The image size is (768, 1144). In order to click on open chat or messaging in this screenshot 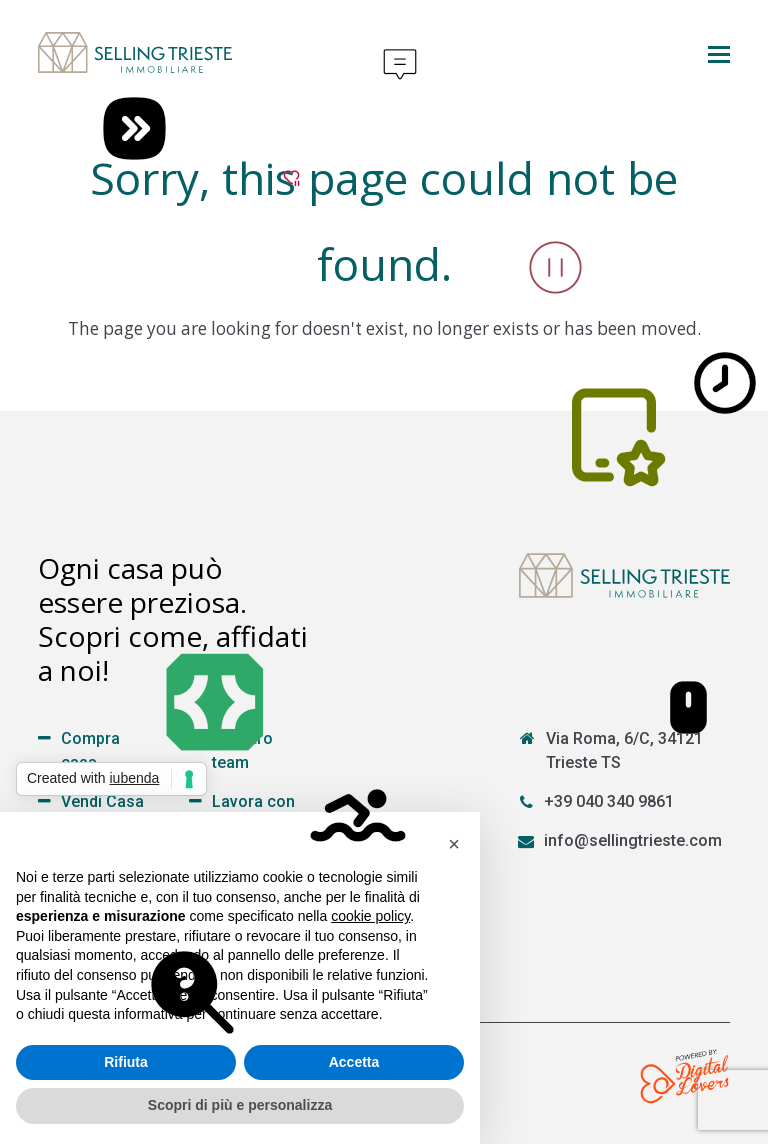, I will do `click(400, 63)`.